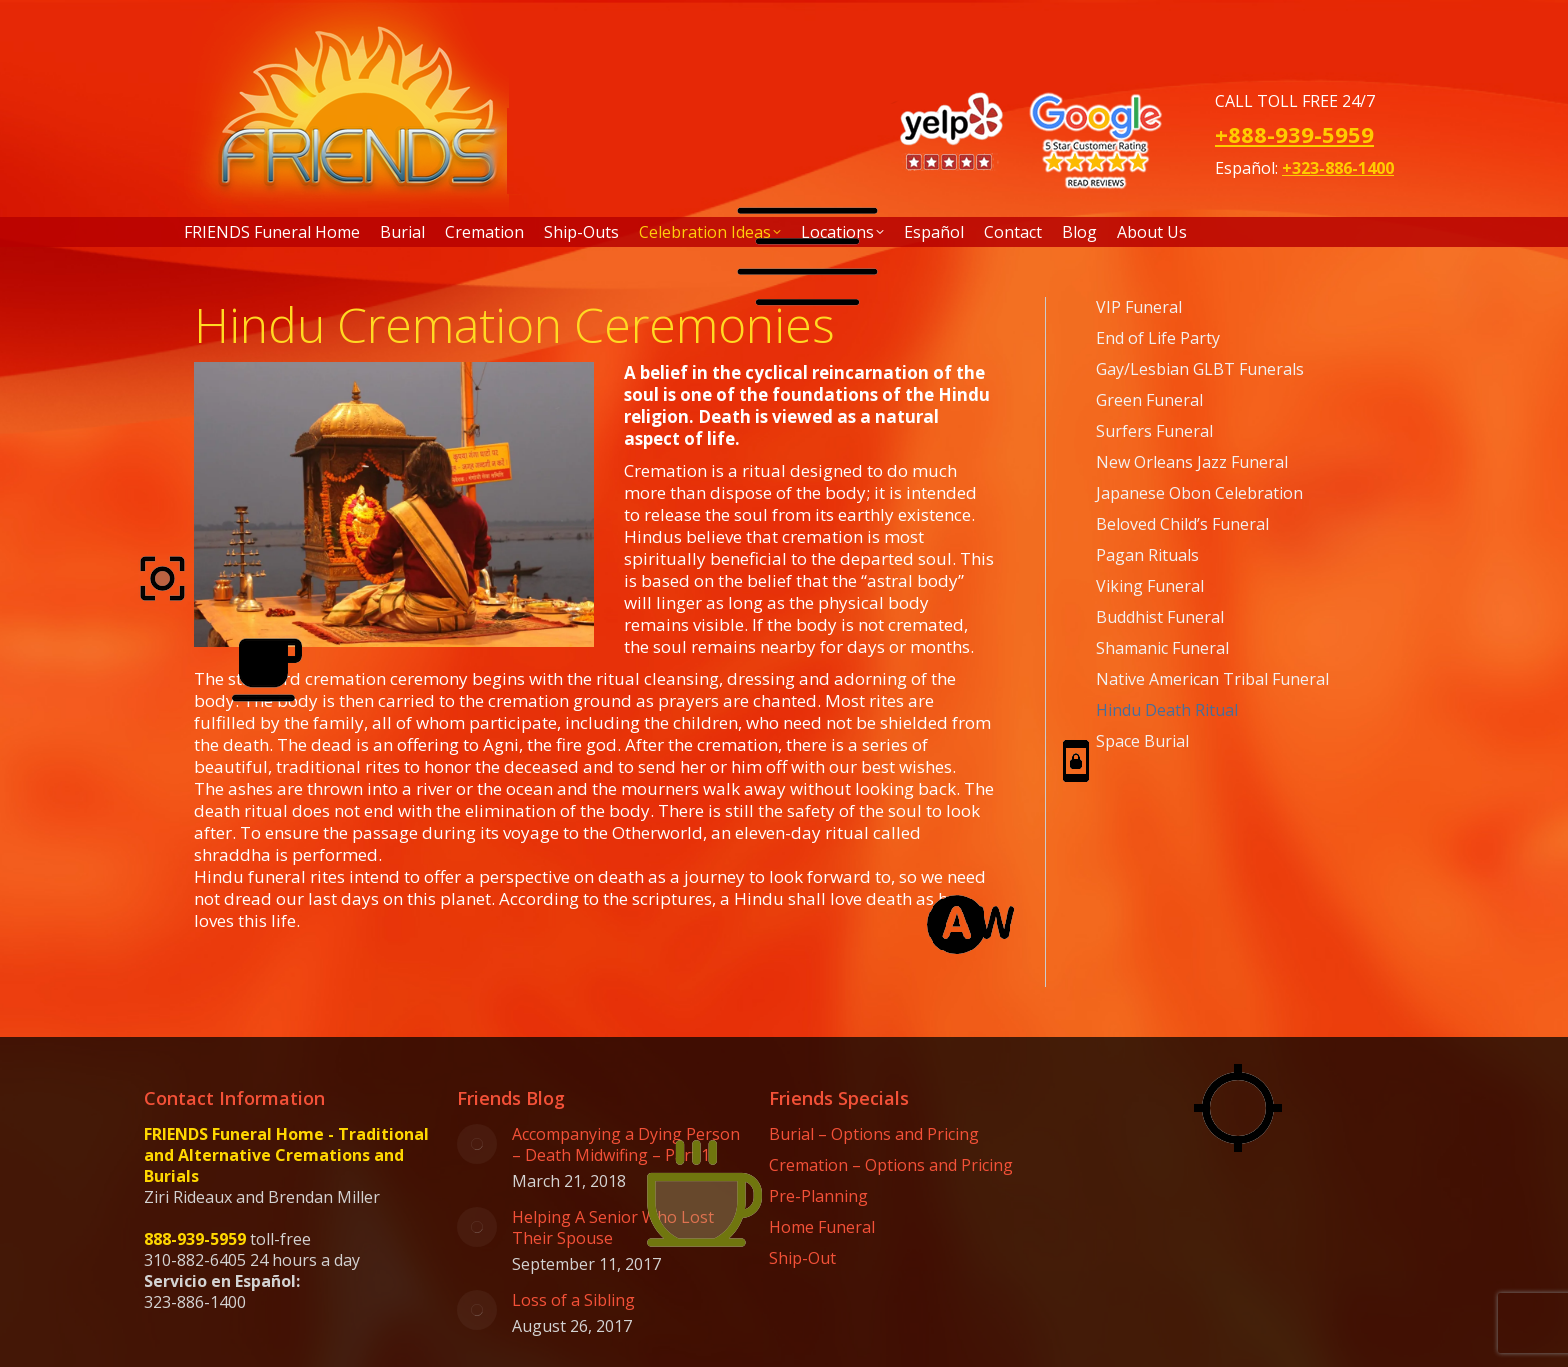 The width and height of the screenshot is (1568, 1367). What do you see at coordinates (1238, 1108) in the screenshot?
I see `GPS signal is searching or not yet locked` at bounding box center [1238, 1108].